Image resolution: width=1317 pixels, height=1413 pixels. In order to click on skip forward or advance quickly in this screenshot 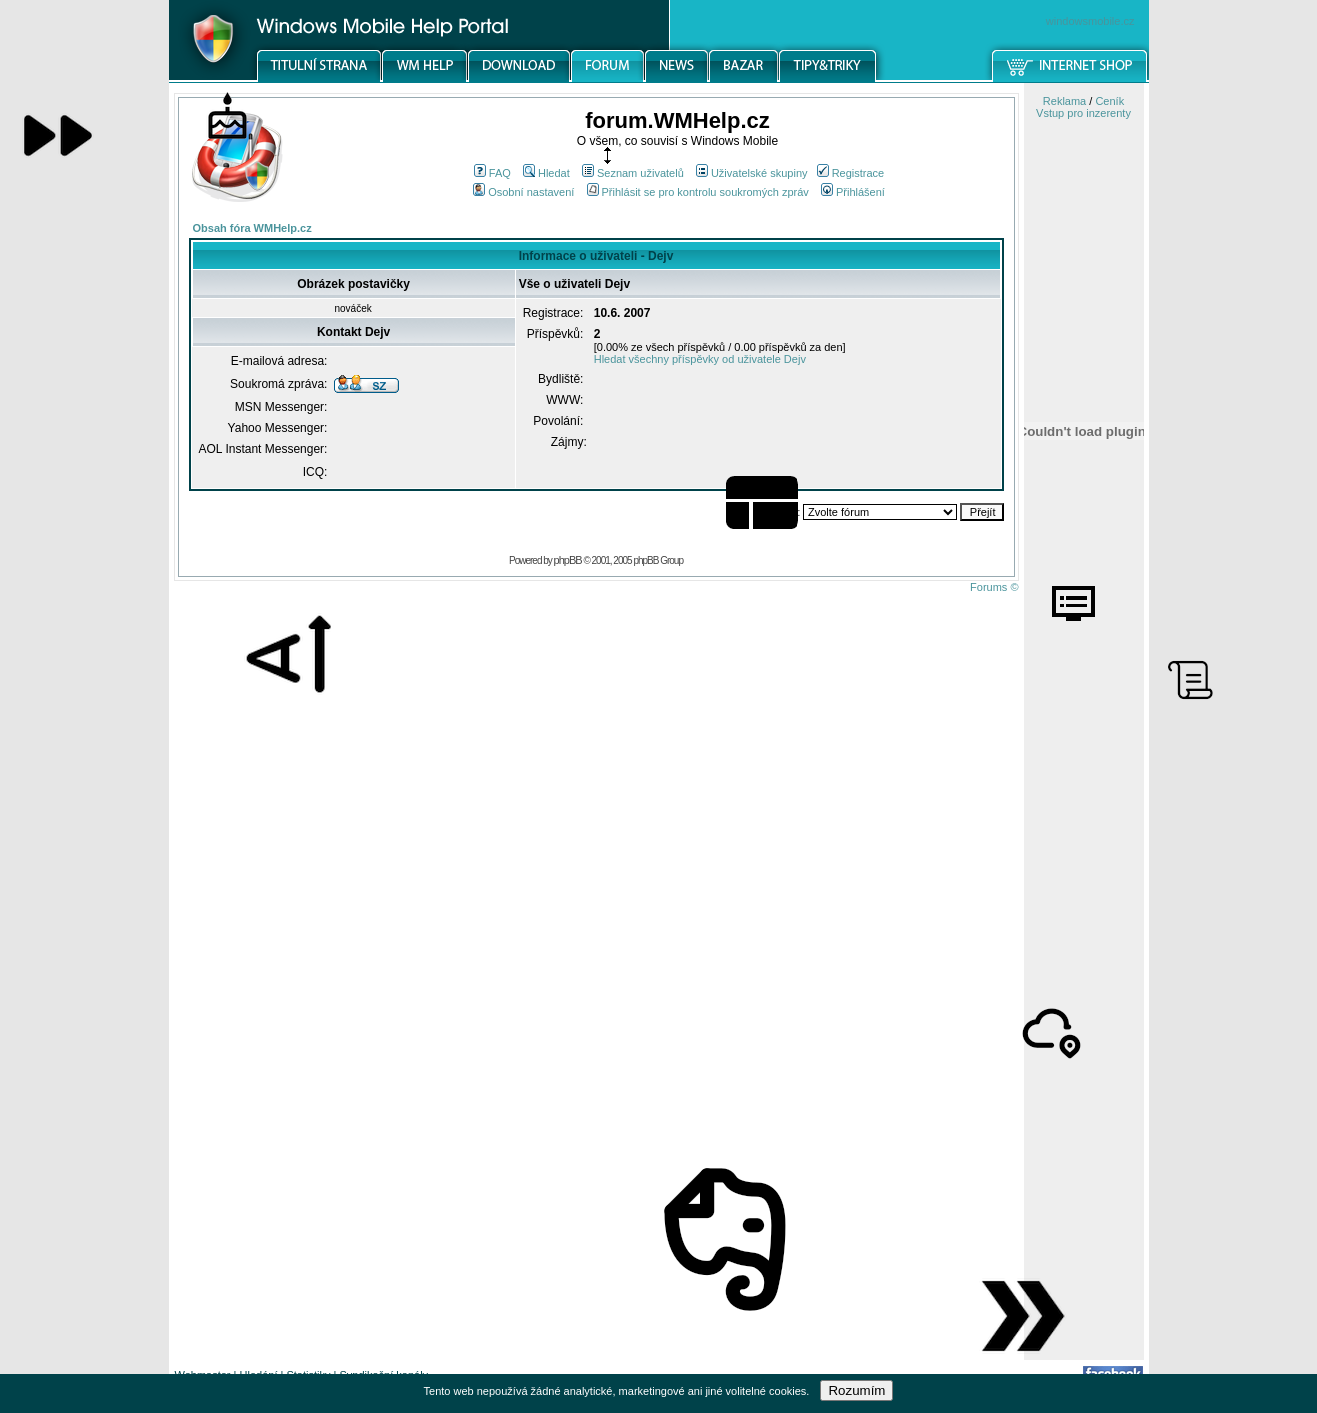, I will do `click(1022, 1316)`.